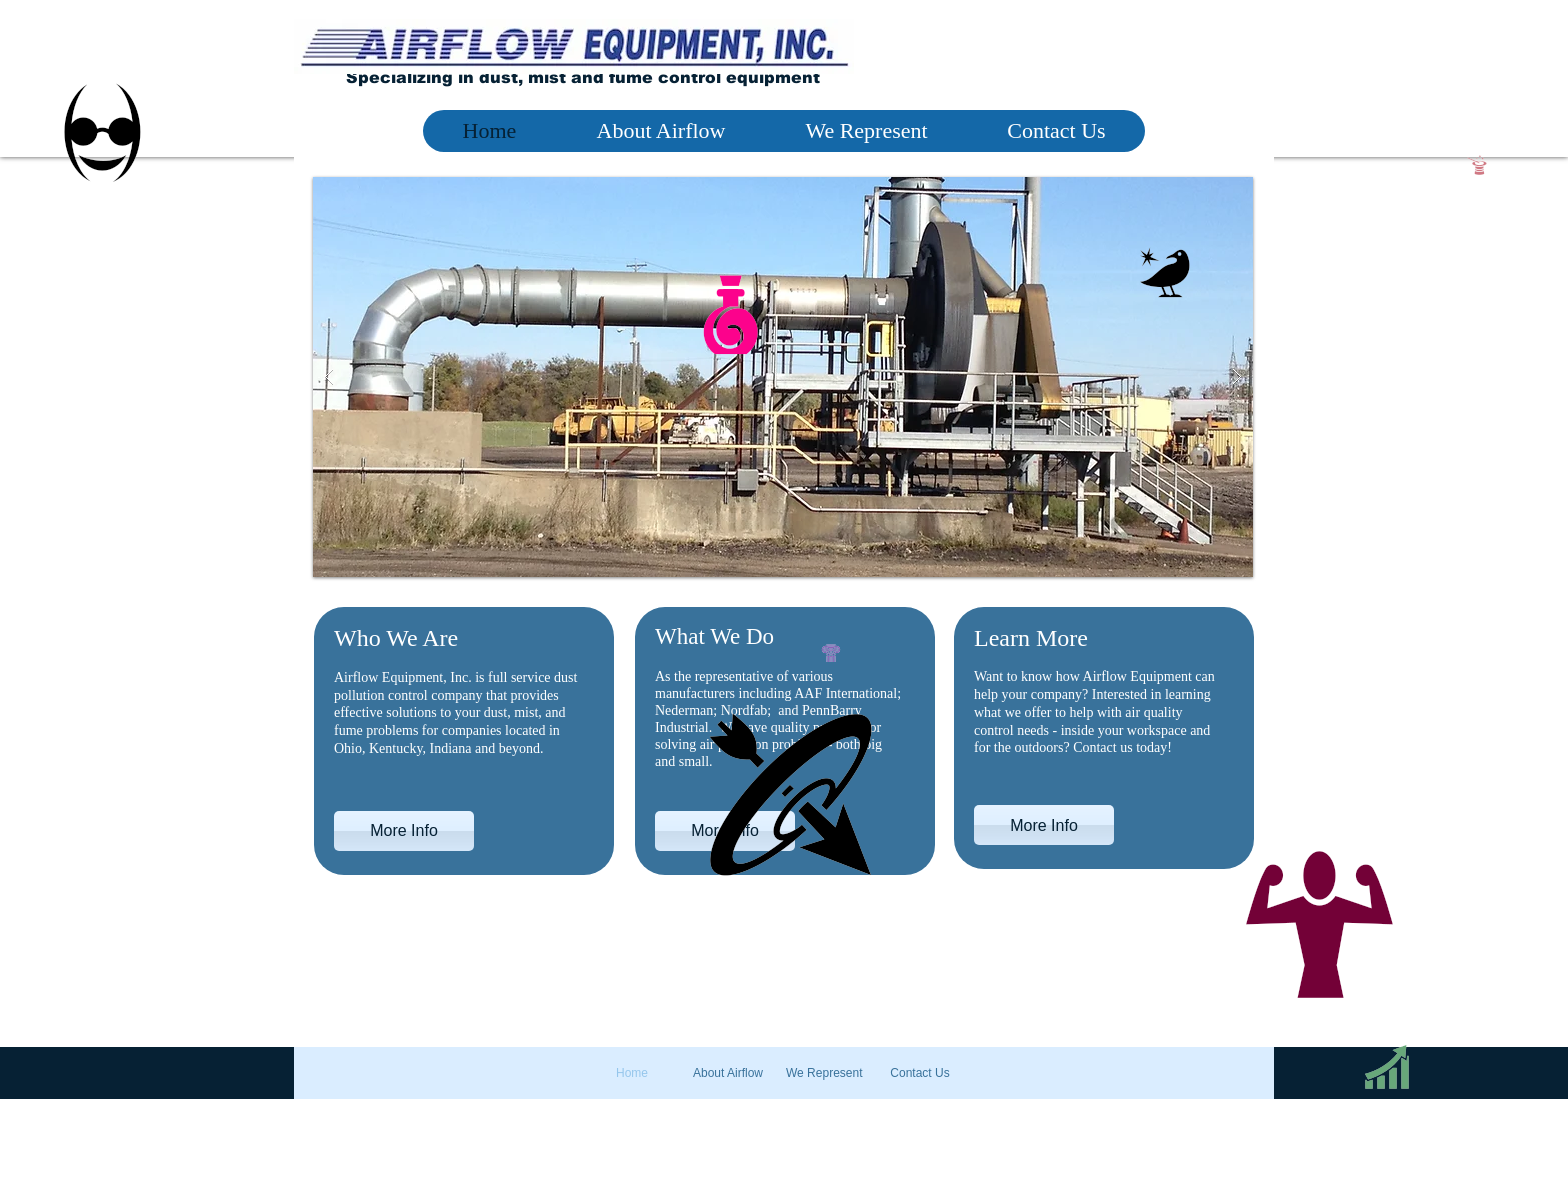 The height and width of the screenshot is (1198, 1568). What do you see at coordinates (730, 314) in the screenshot?
I see `access potion or elixir inventory` at bounding box center [730, 314].